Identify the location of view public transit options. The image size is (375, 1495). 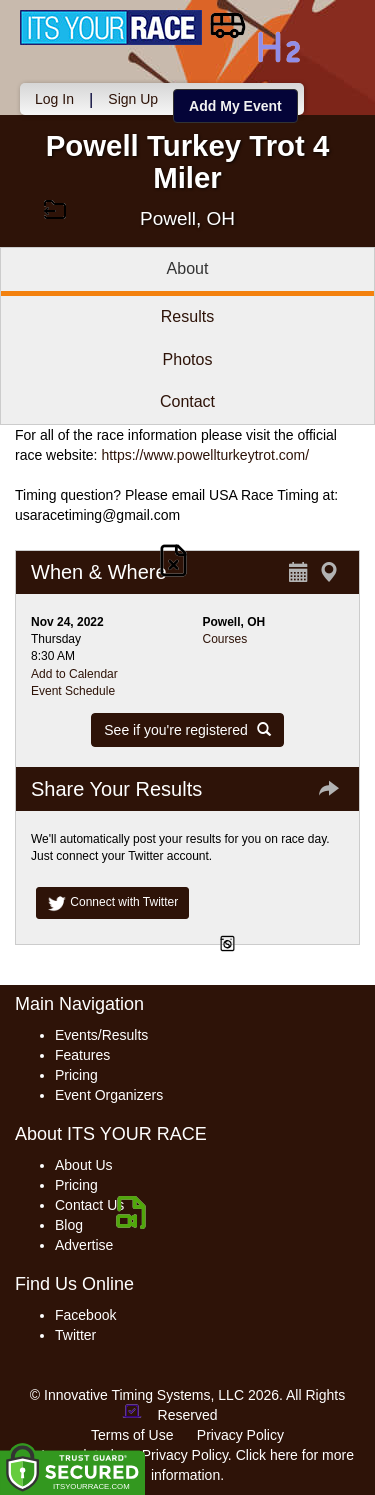
(228, 24).